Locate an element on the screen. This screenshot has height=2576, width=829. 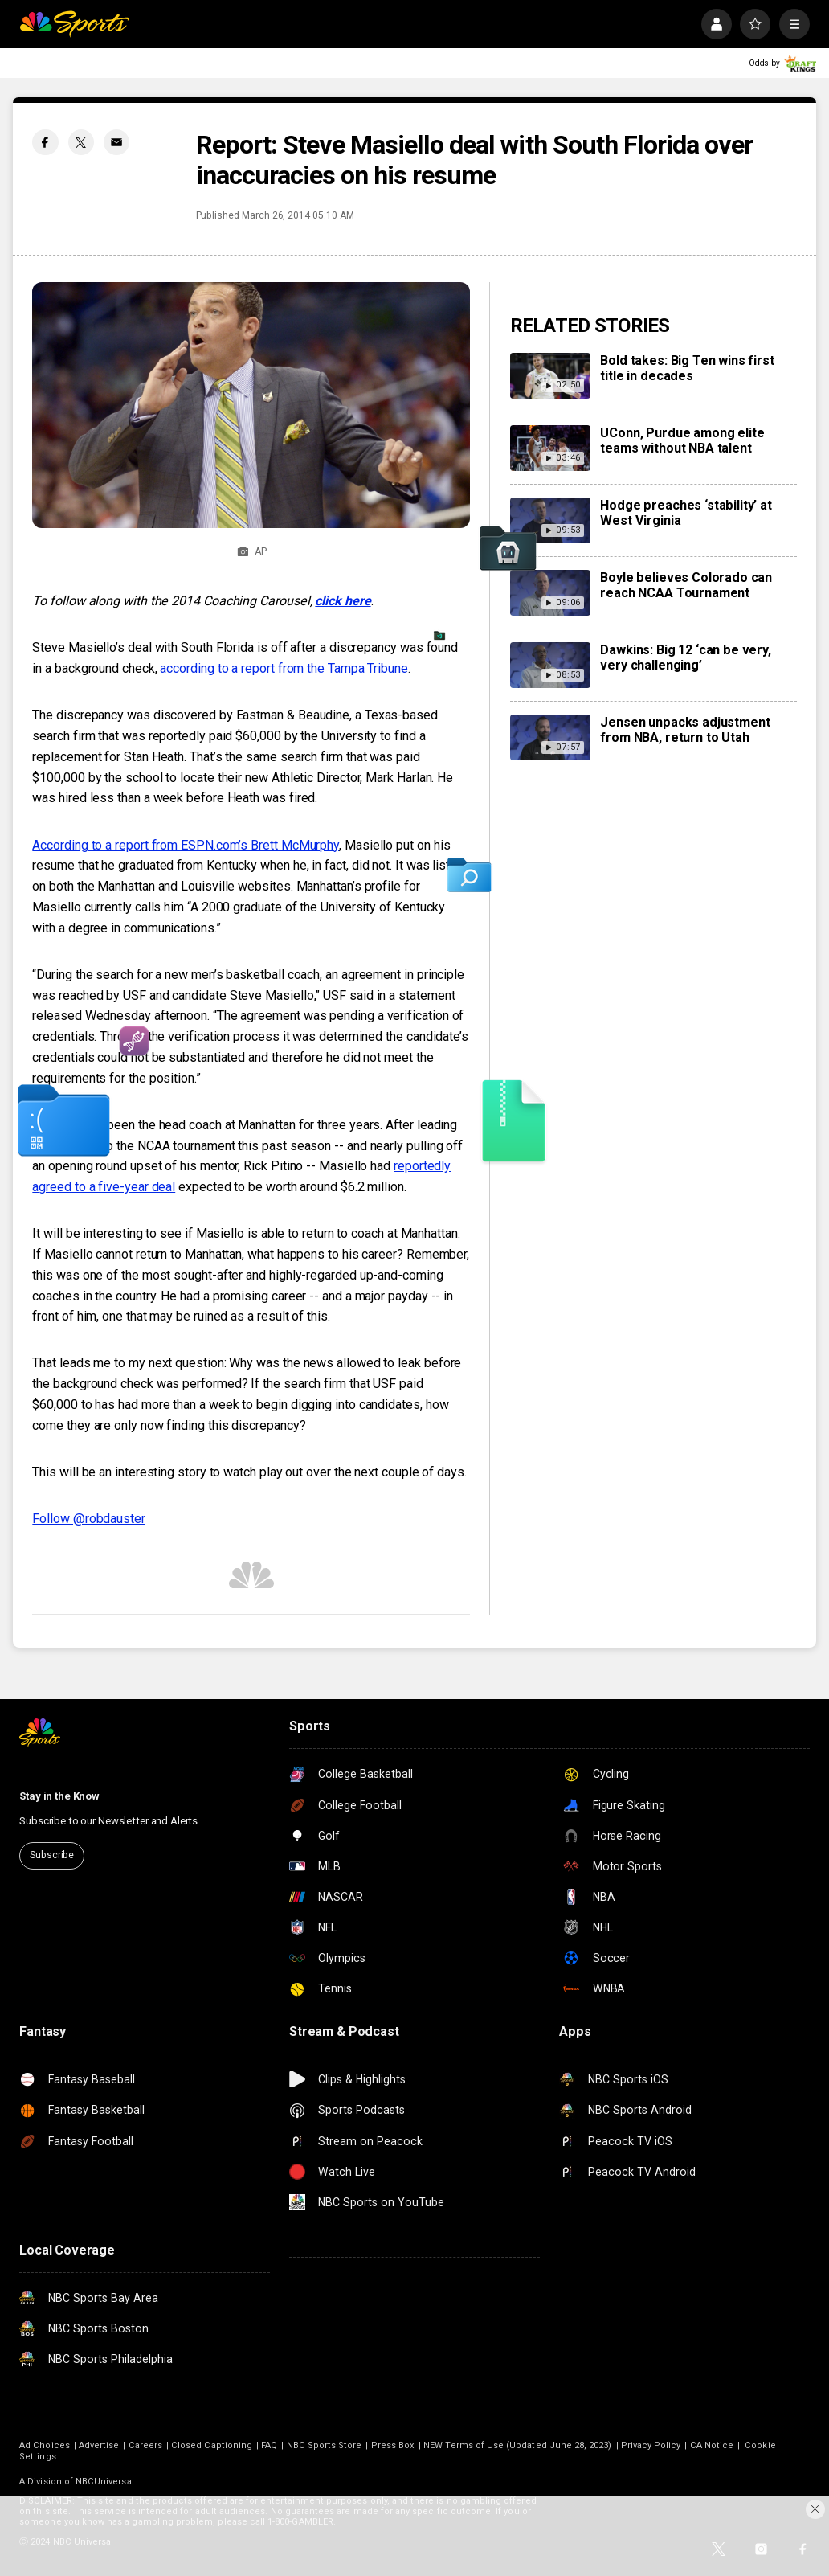
open science and education applications is located at coordinates (134, 1041).